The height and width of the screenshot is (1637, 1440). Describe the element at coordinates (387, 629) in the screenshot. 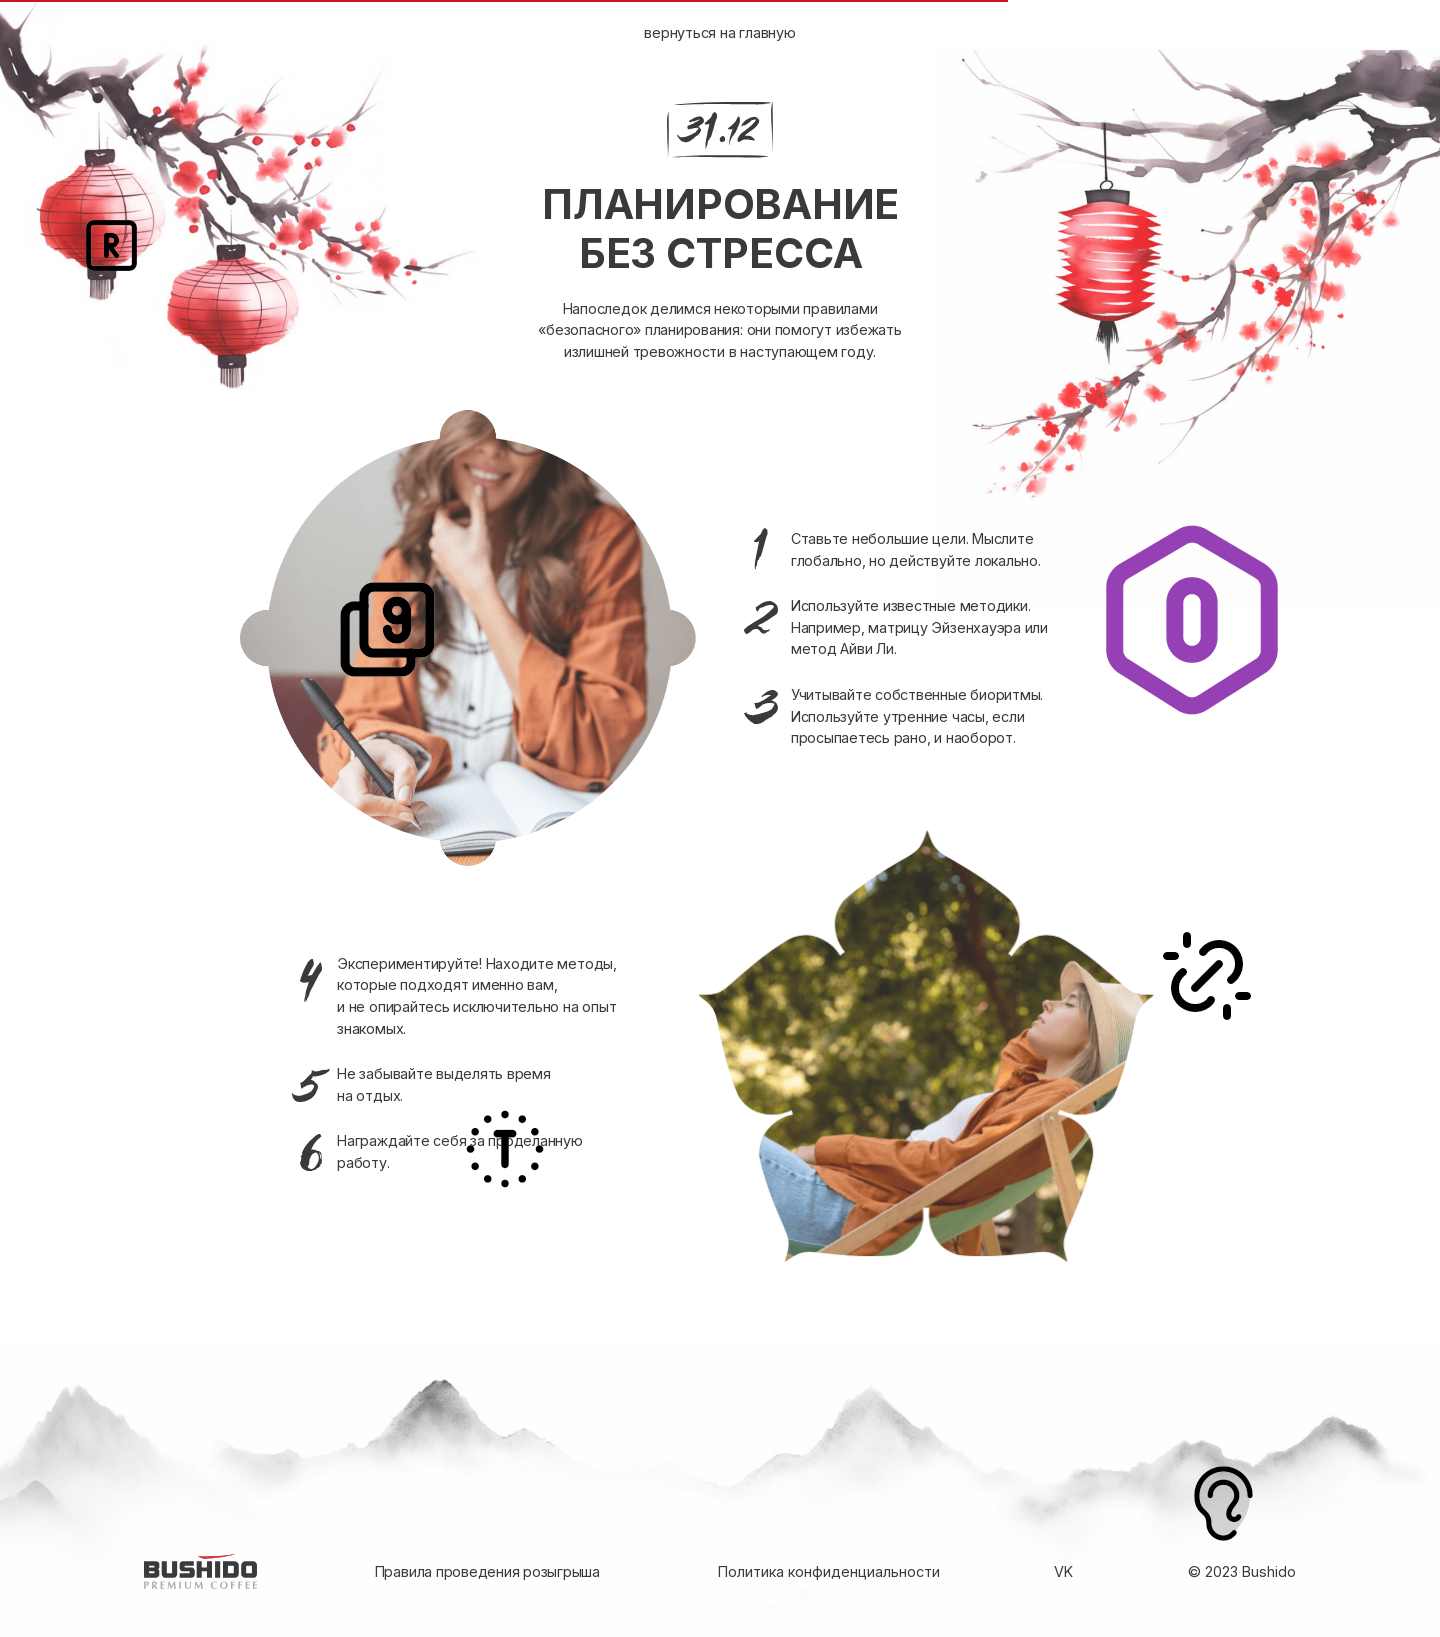

I see `view item 9 in a collection` at that location.